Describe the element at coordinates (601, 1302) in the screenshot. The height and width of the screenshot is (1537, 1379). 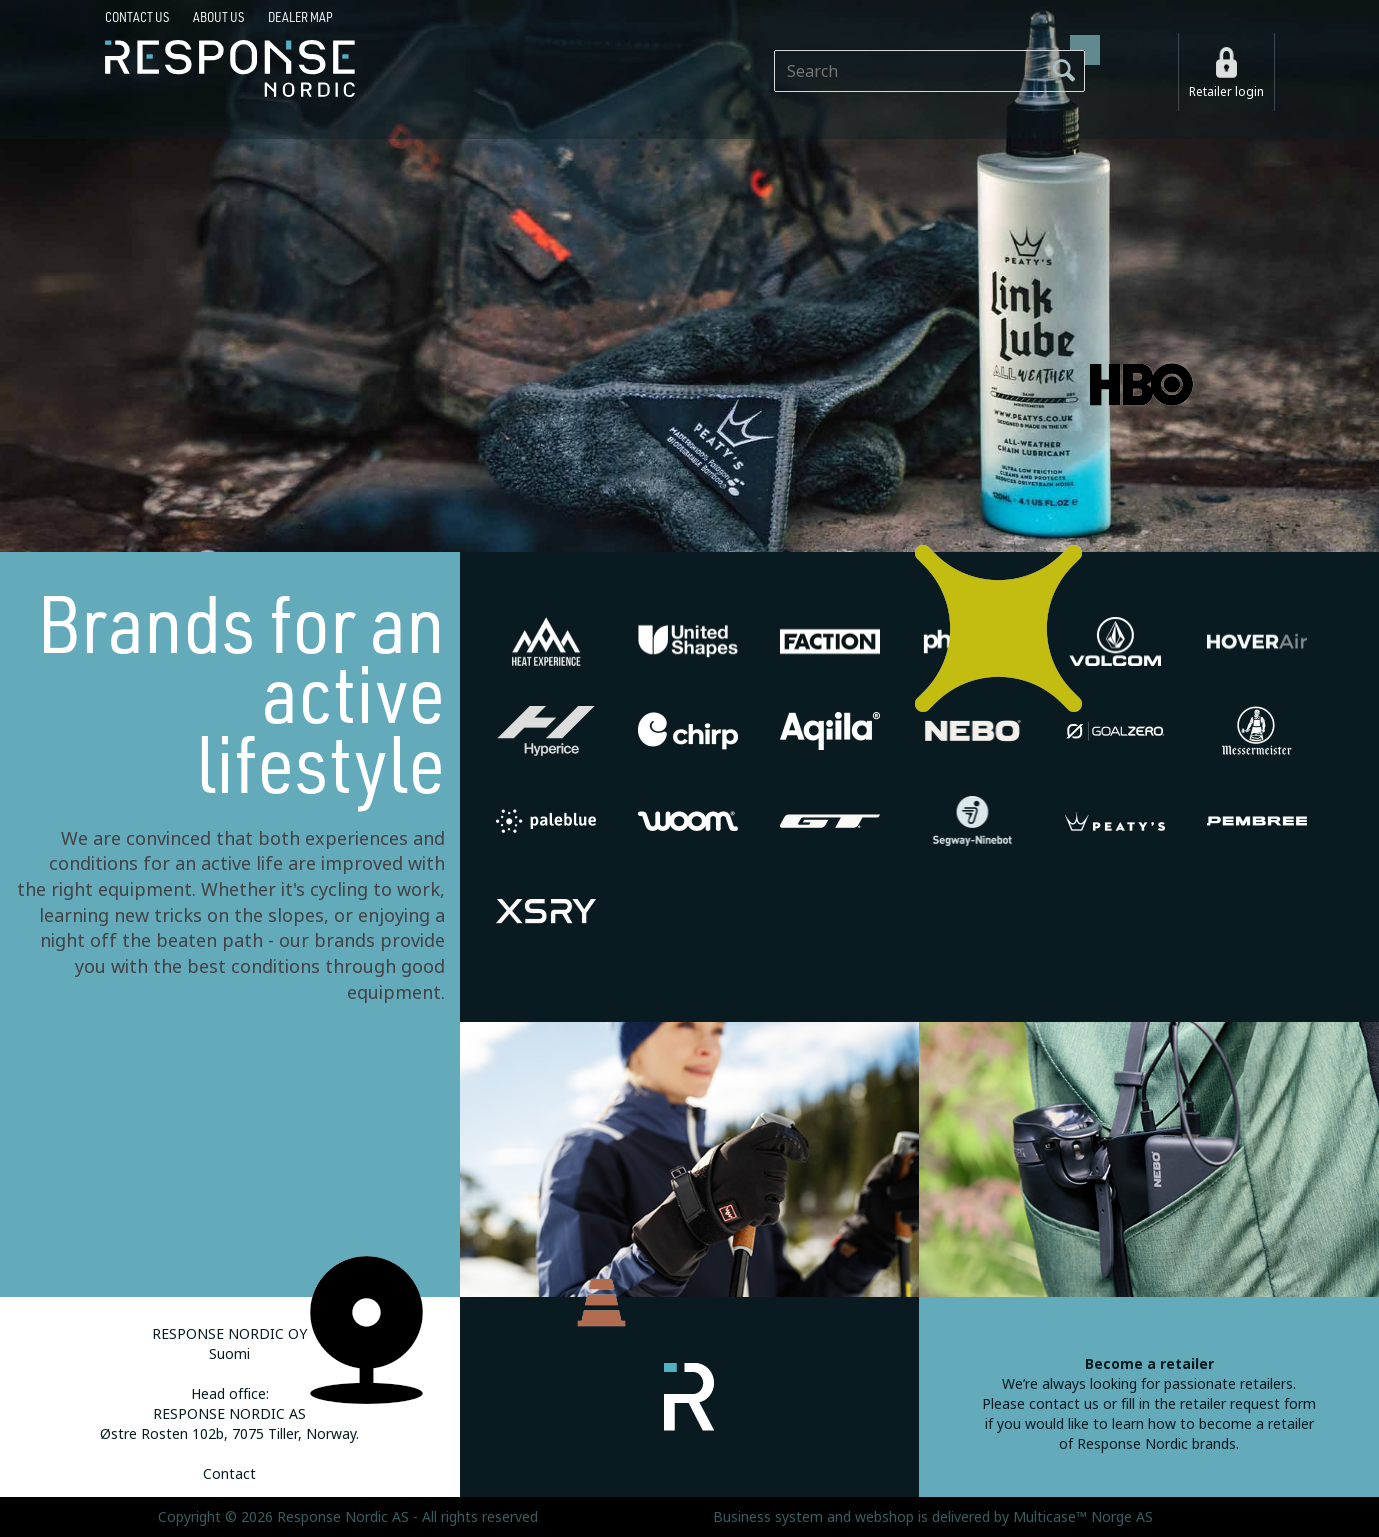
I see `indicates a road closure or blocked route` at that location.